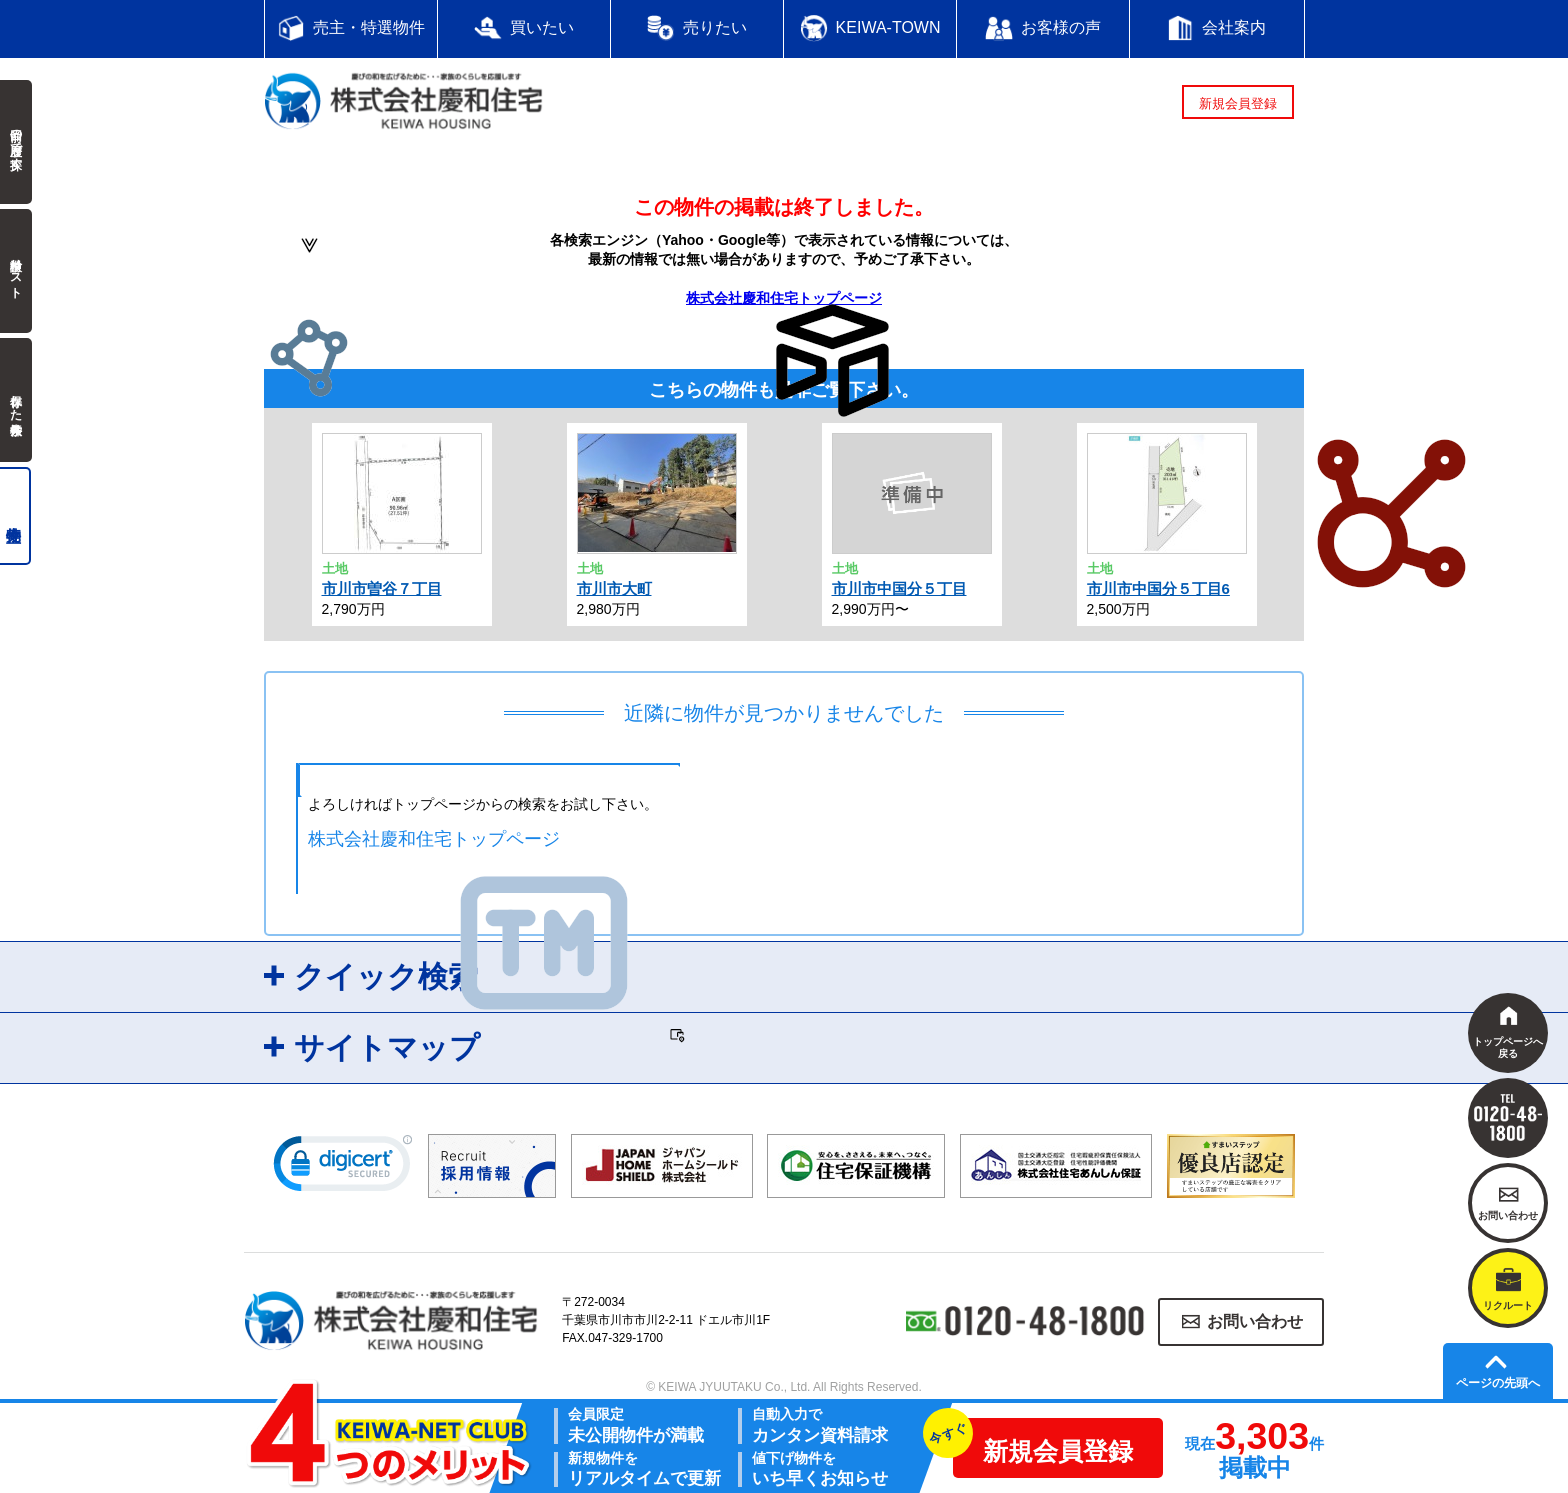 This screenshot has height=1493, width=1568. I want to click on Vue.js framework logo, so click(309, 245).